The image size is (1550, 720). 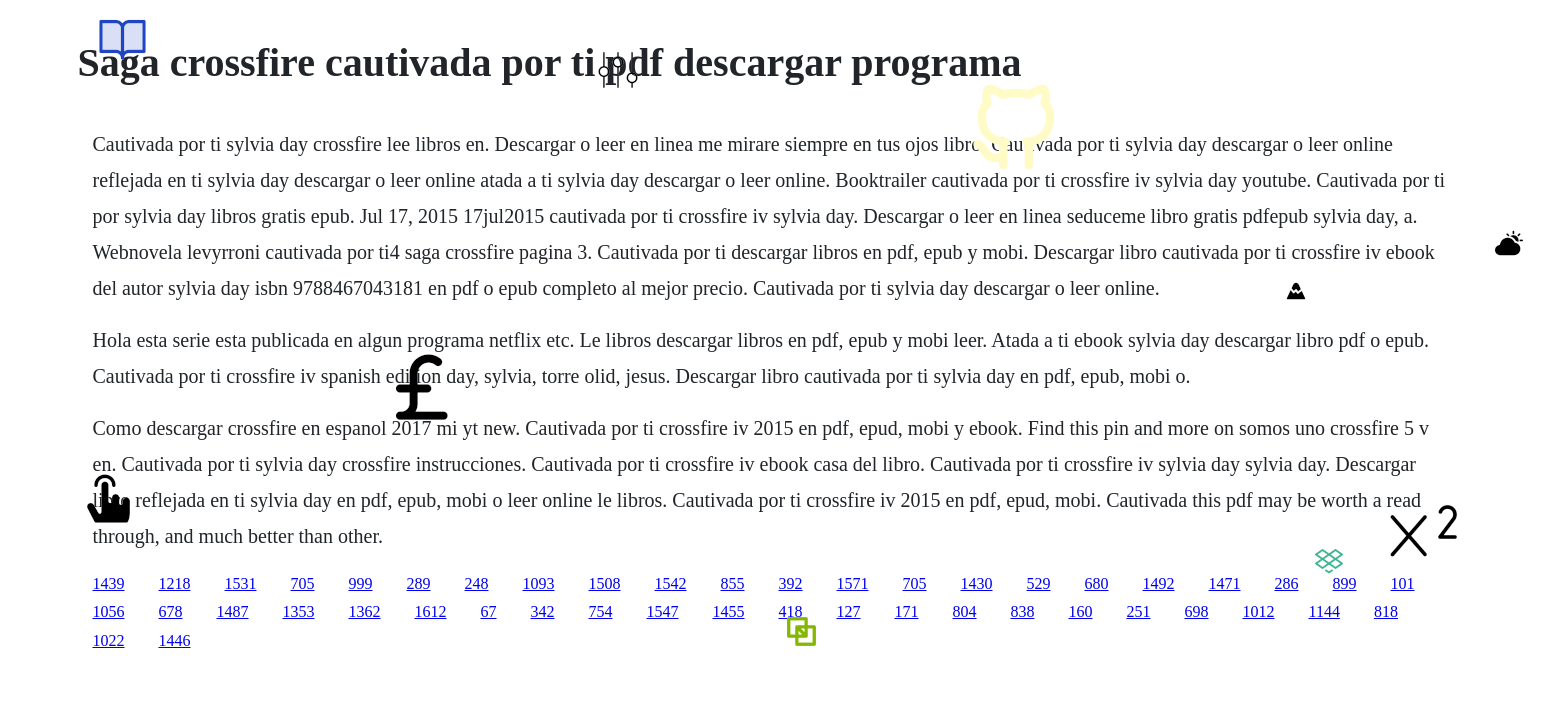 I want to click on view outdoor or nature-related content, so click(x=1296, y=291).